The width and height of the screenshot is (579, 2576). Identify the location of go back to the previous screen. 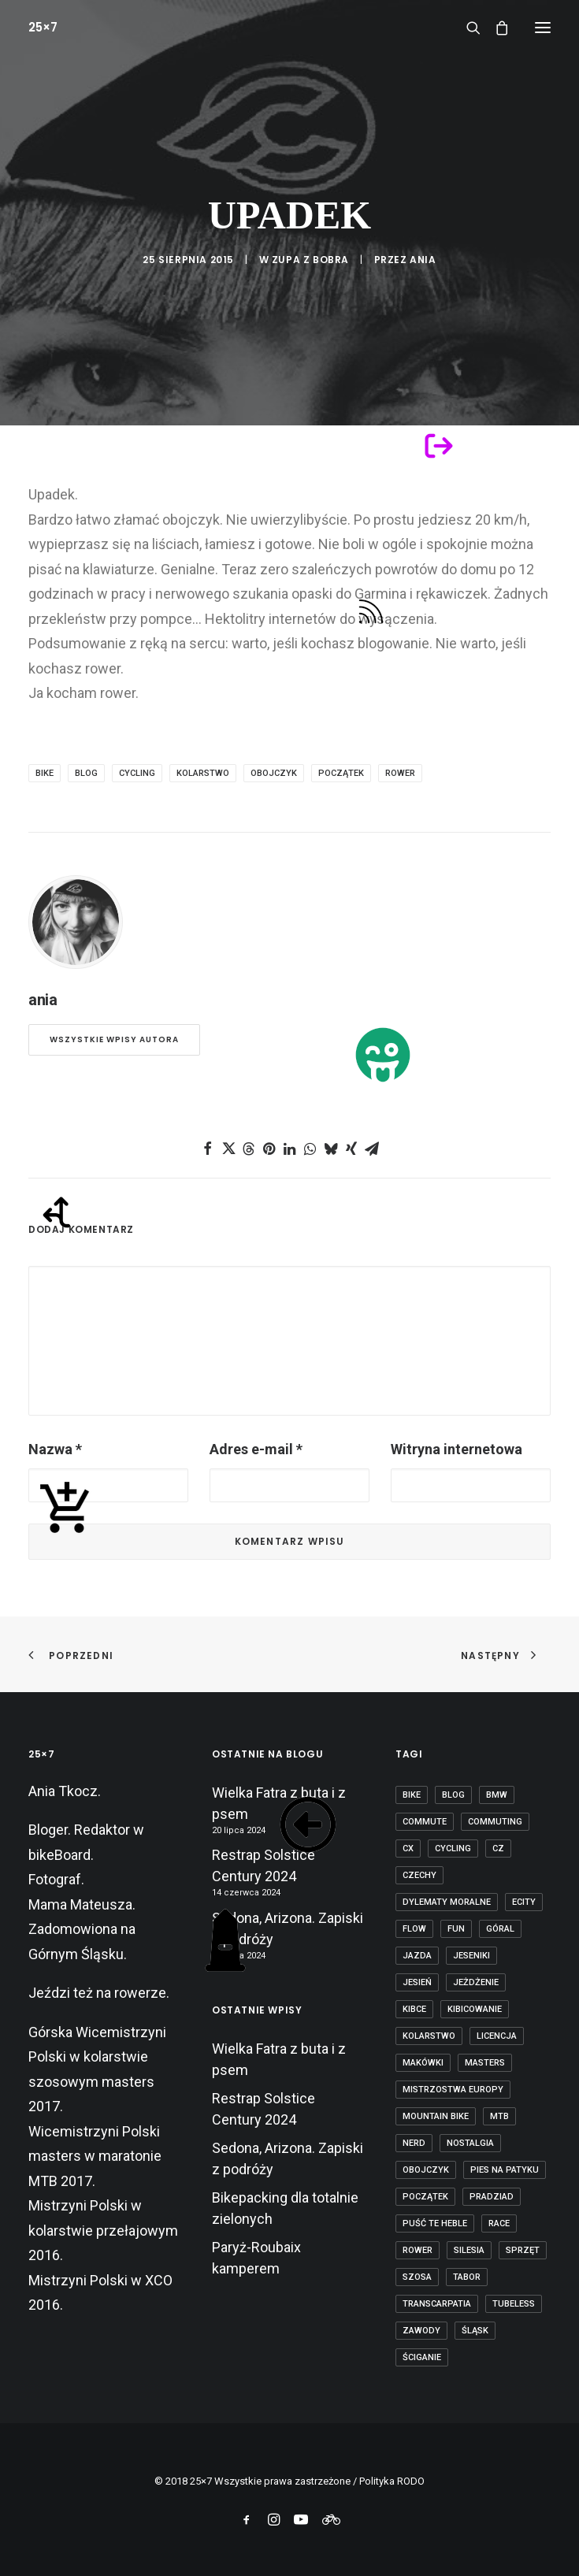
(308, 1824).